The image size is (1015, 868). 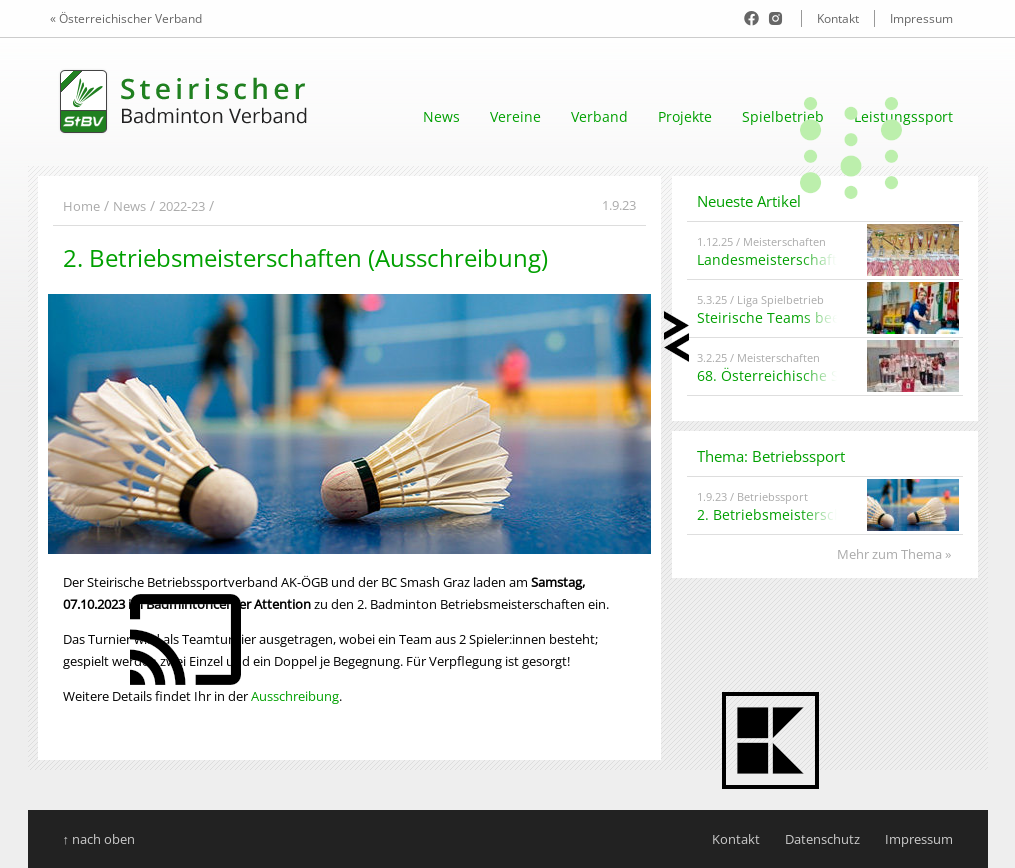 I want to click on cast media to a nearby device, so click(x=185, y=639).